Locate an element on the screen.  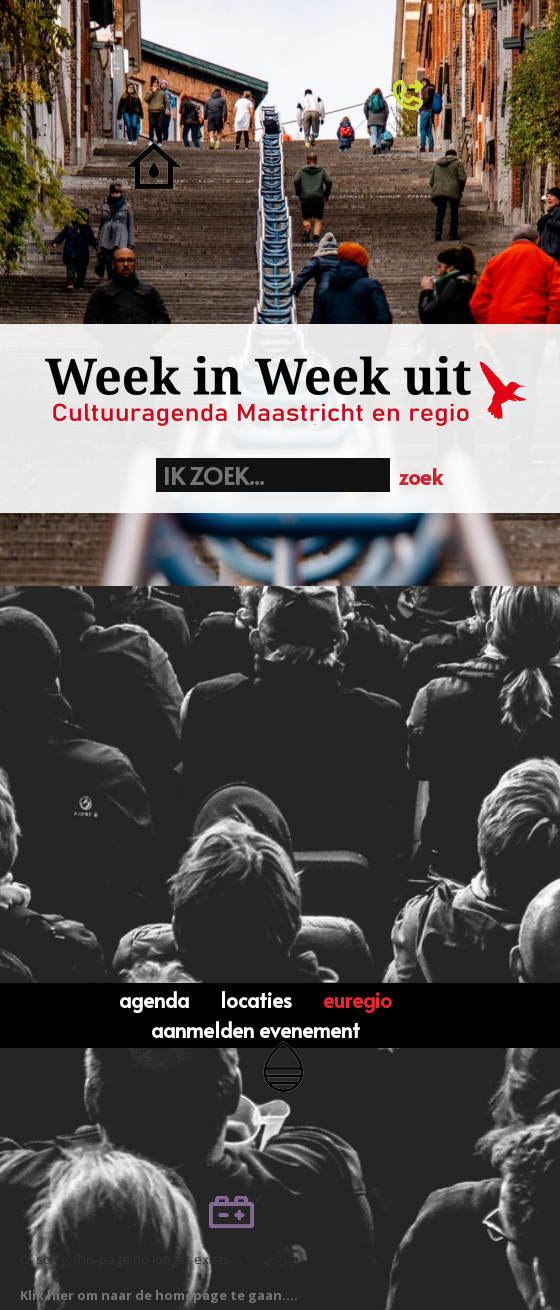
indicates water damage or flooding in a home is located at coordinates (154, 167).